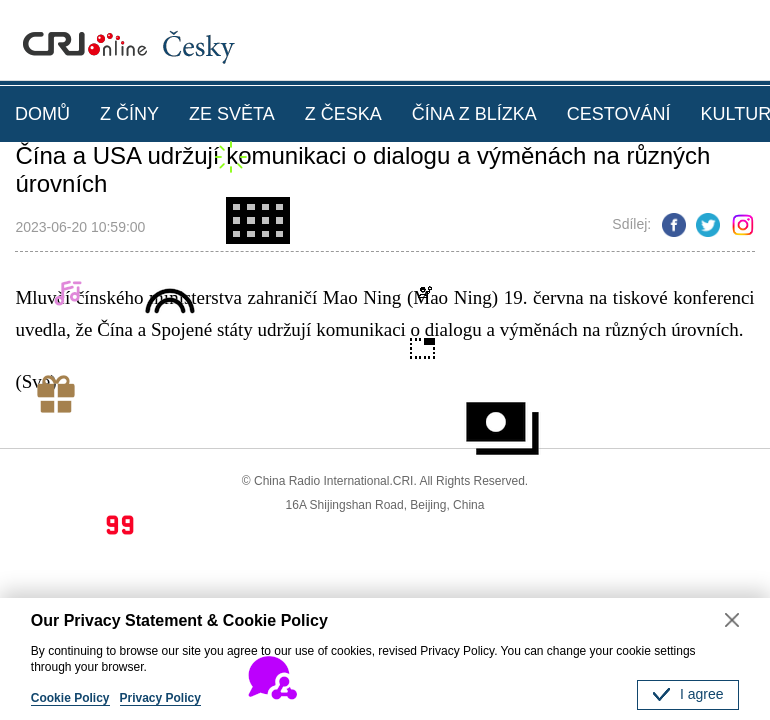 This screenshot has width=770, height=720. What do you see at coordinates (422, 348) in the screenshot?
I see `an inactive or unselected browser tab` at bounding box center [422, 348].